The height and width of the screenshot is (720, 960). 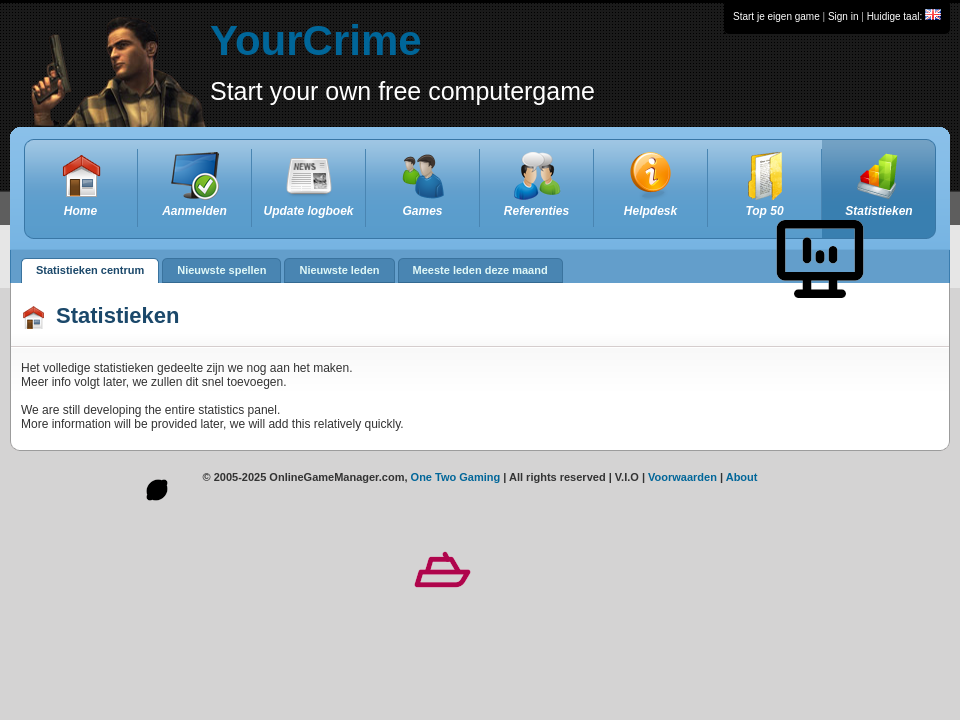 What do you see at coordinates (157, 490) in the screenshot?
I see `indicates citrus or lemon flavor` at bounding box center [157, 490].